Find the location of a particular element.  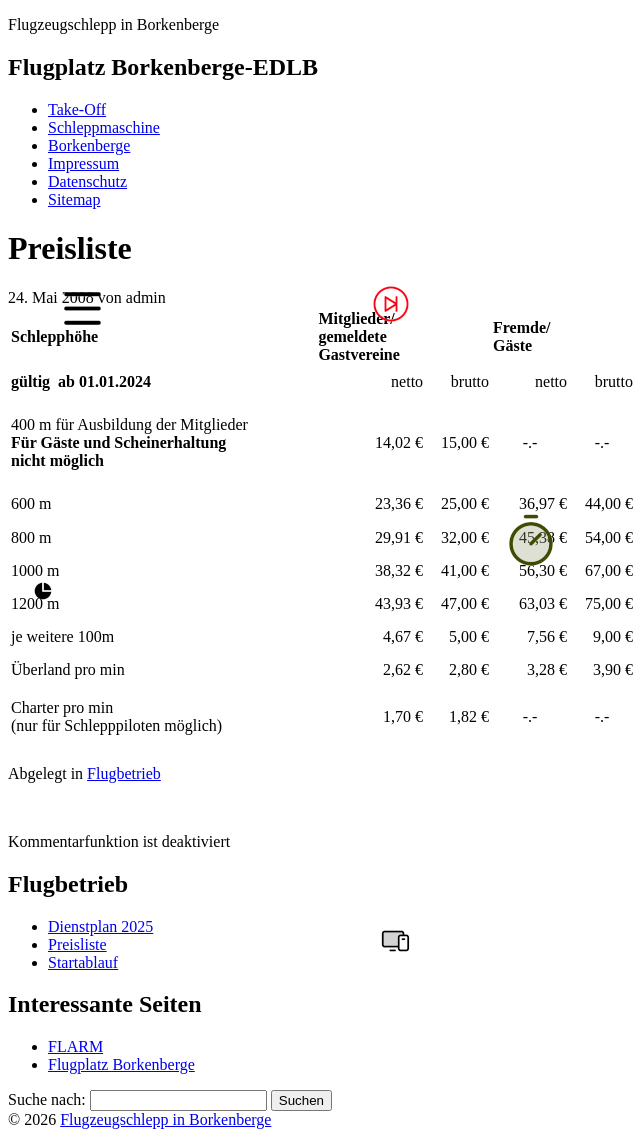

set a countdown timer is located at coordinates (531, 542).